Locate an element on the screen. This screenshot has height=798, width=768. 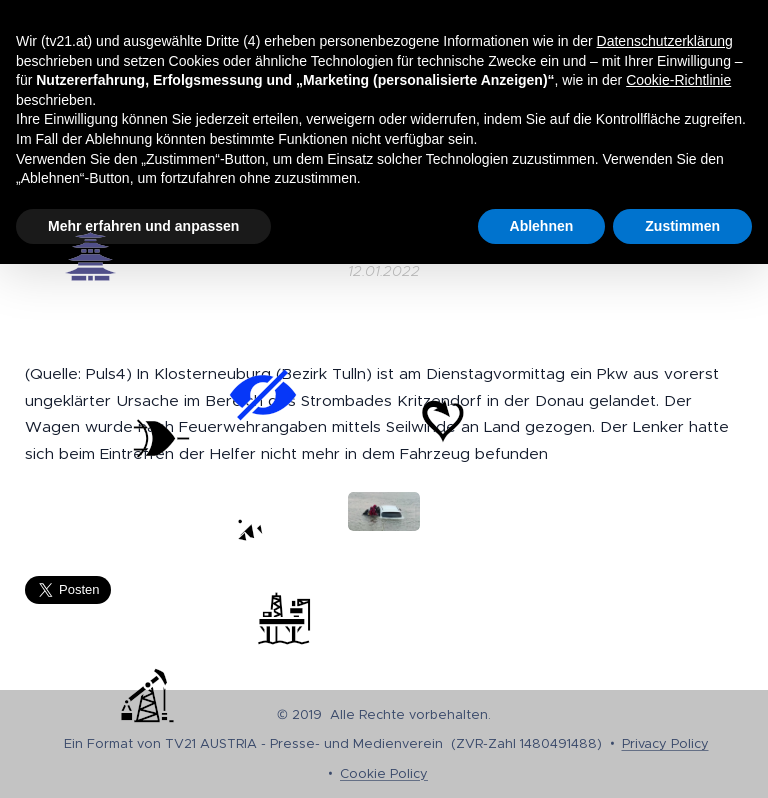
explore ancient Egypt themed content is located at coordinates (250, 531).